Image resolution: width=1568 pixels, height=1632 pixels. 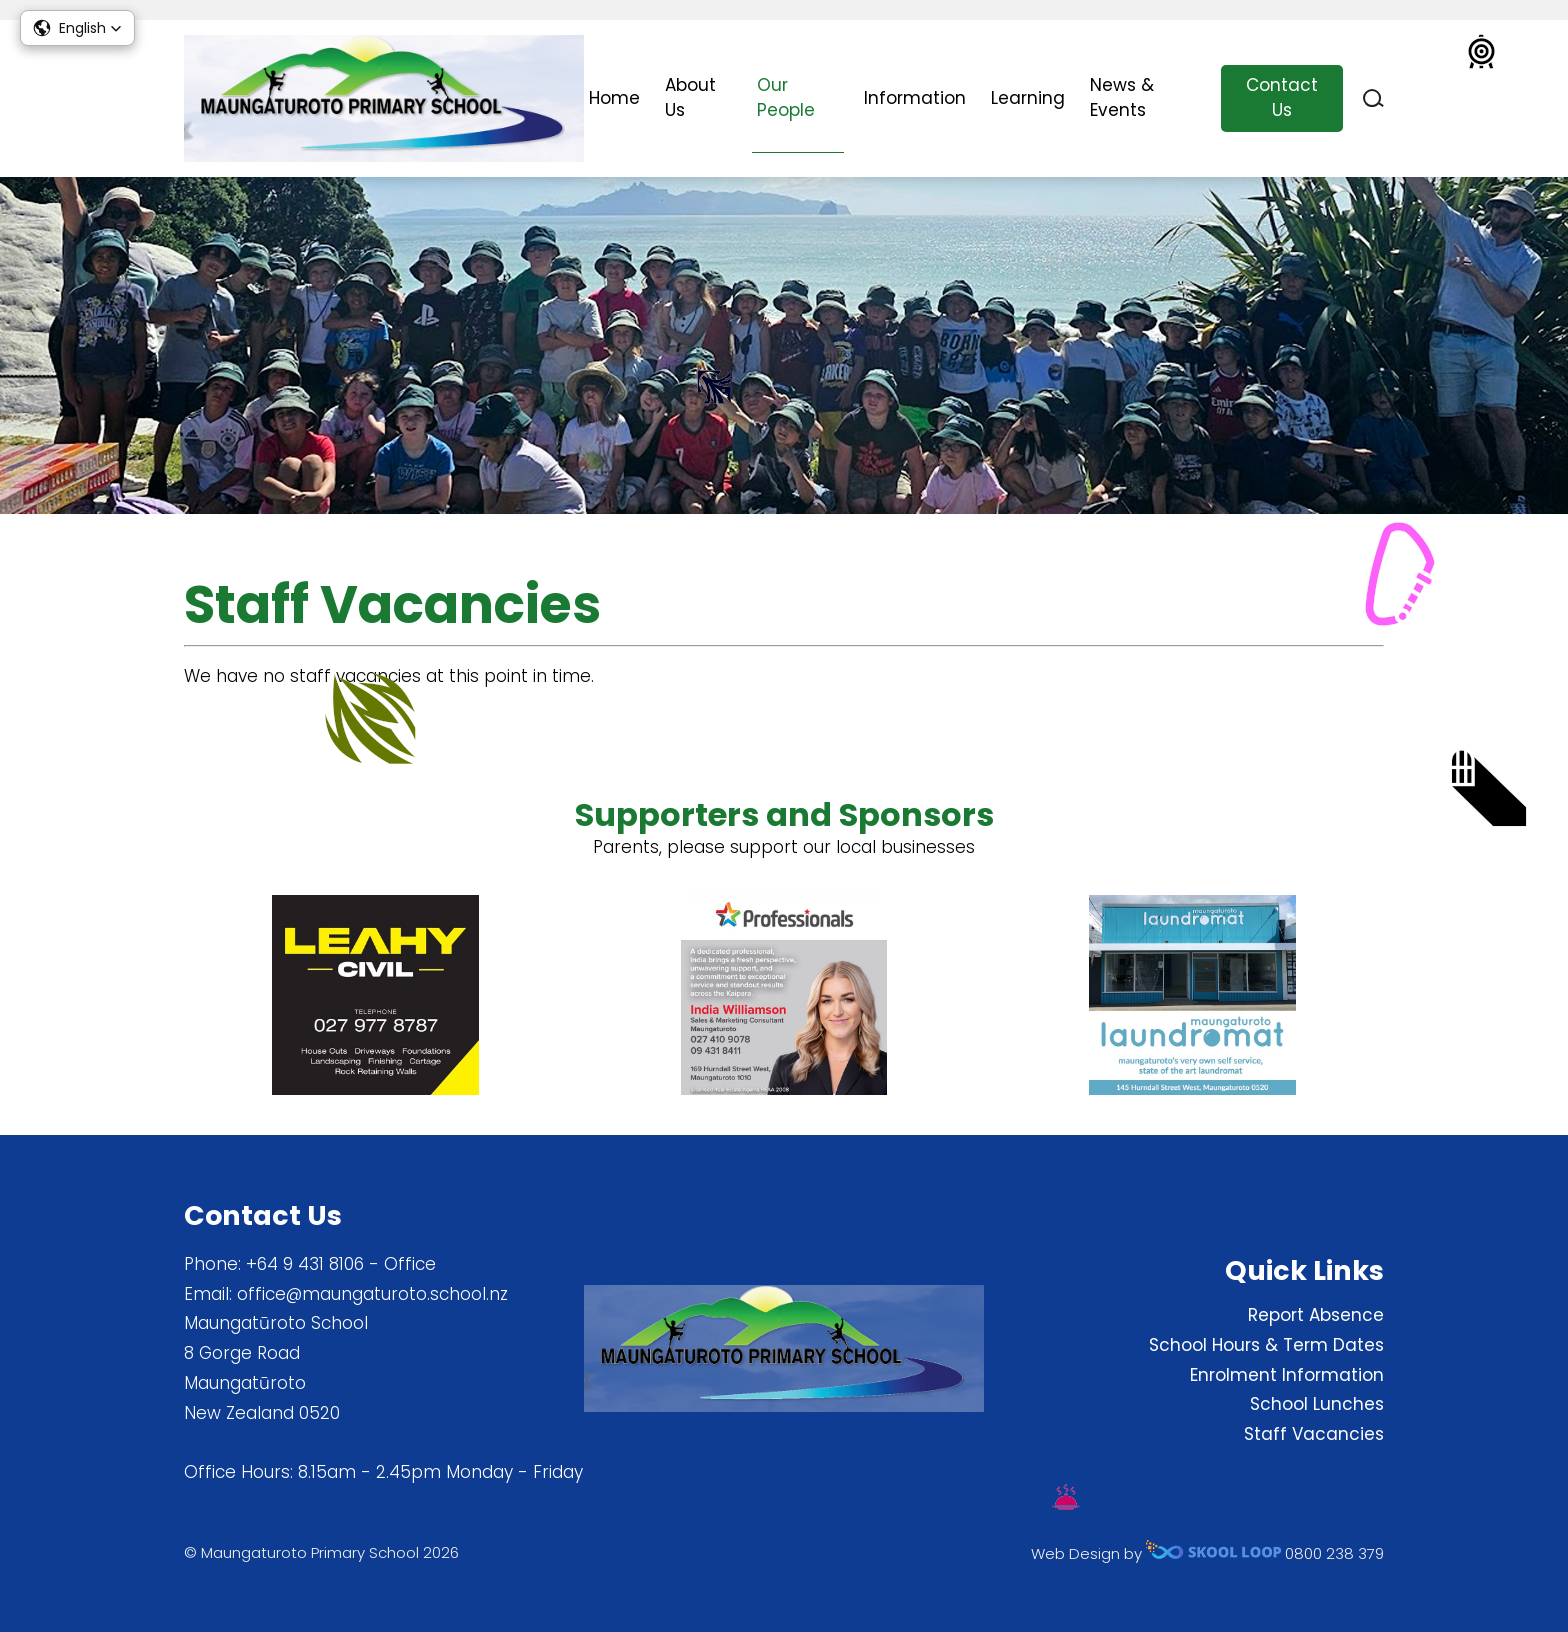 I want to click on view goals or objectives, so click(x=1481, y=51).